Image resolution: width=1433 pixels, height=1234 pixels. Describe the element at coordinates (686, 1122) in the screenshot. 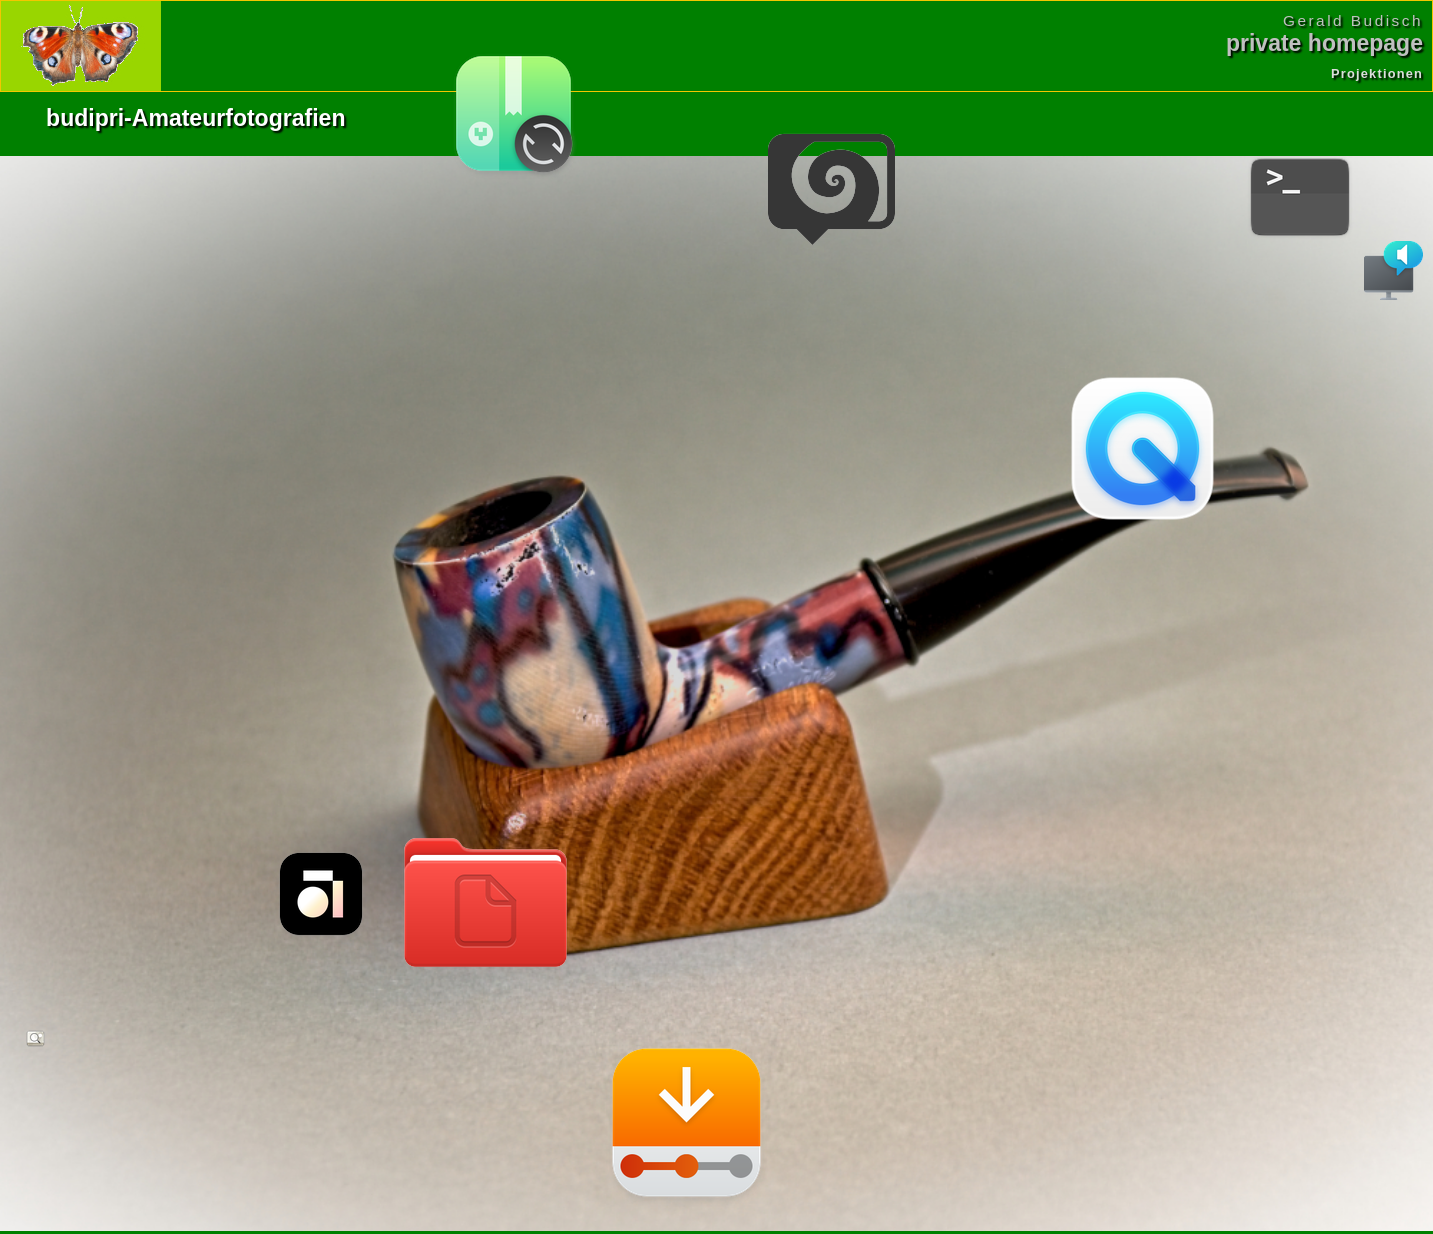

I see `open ubiquity installer application` at that location.